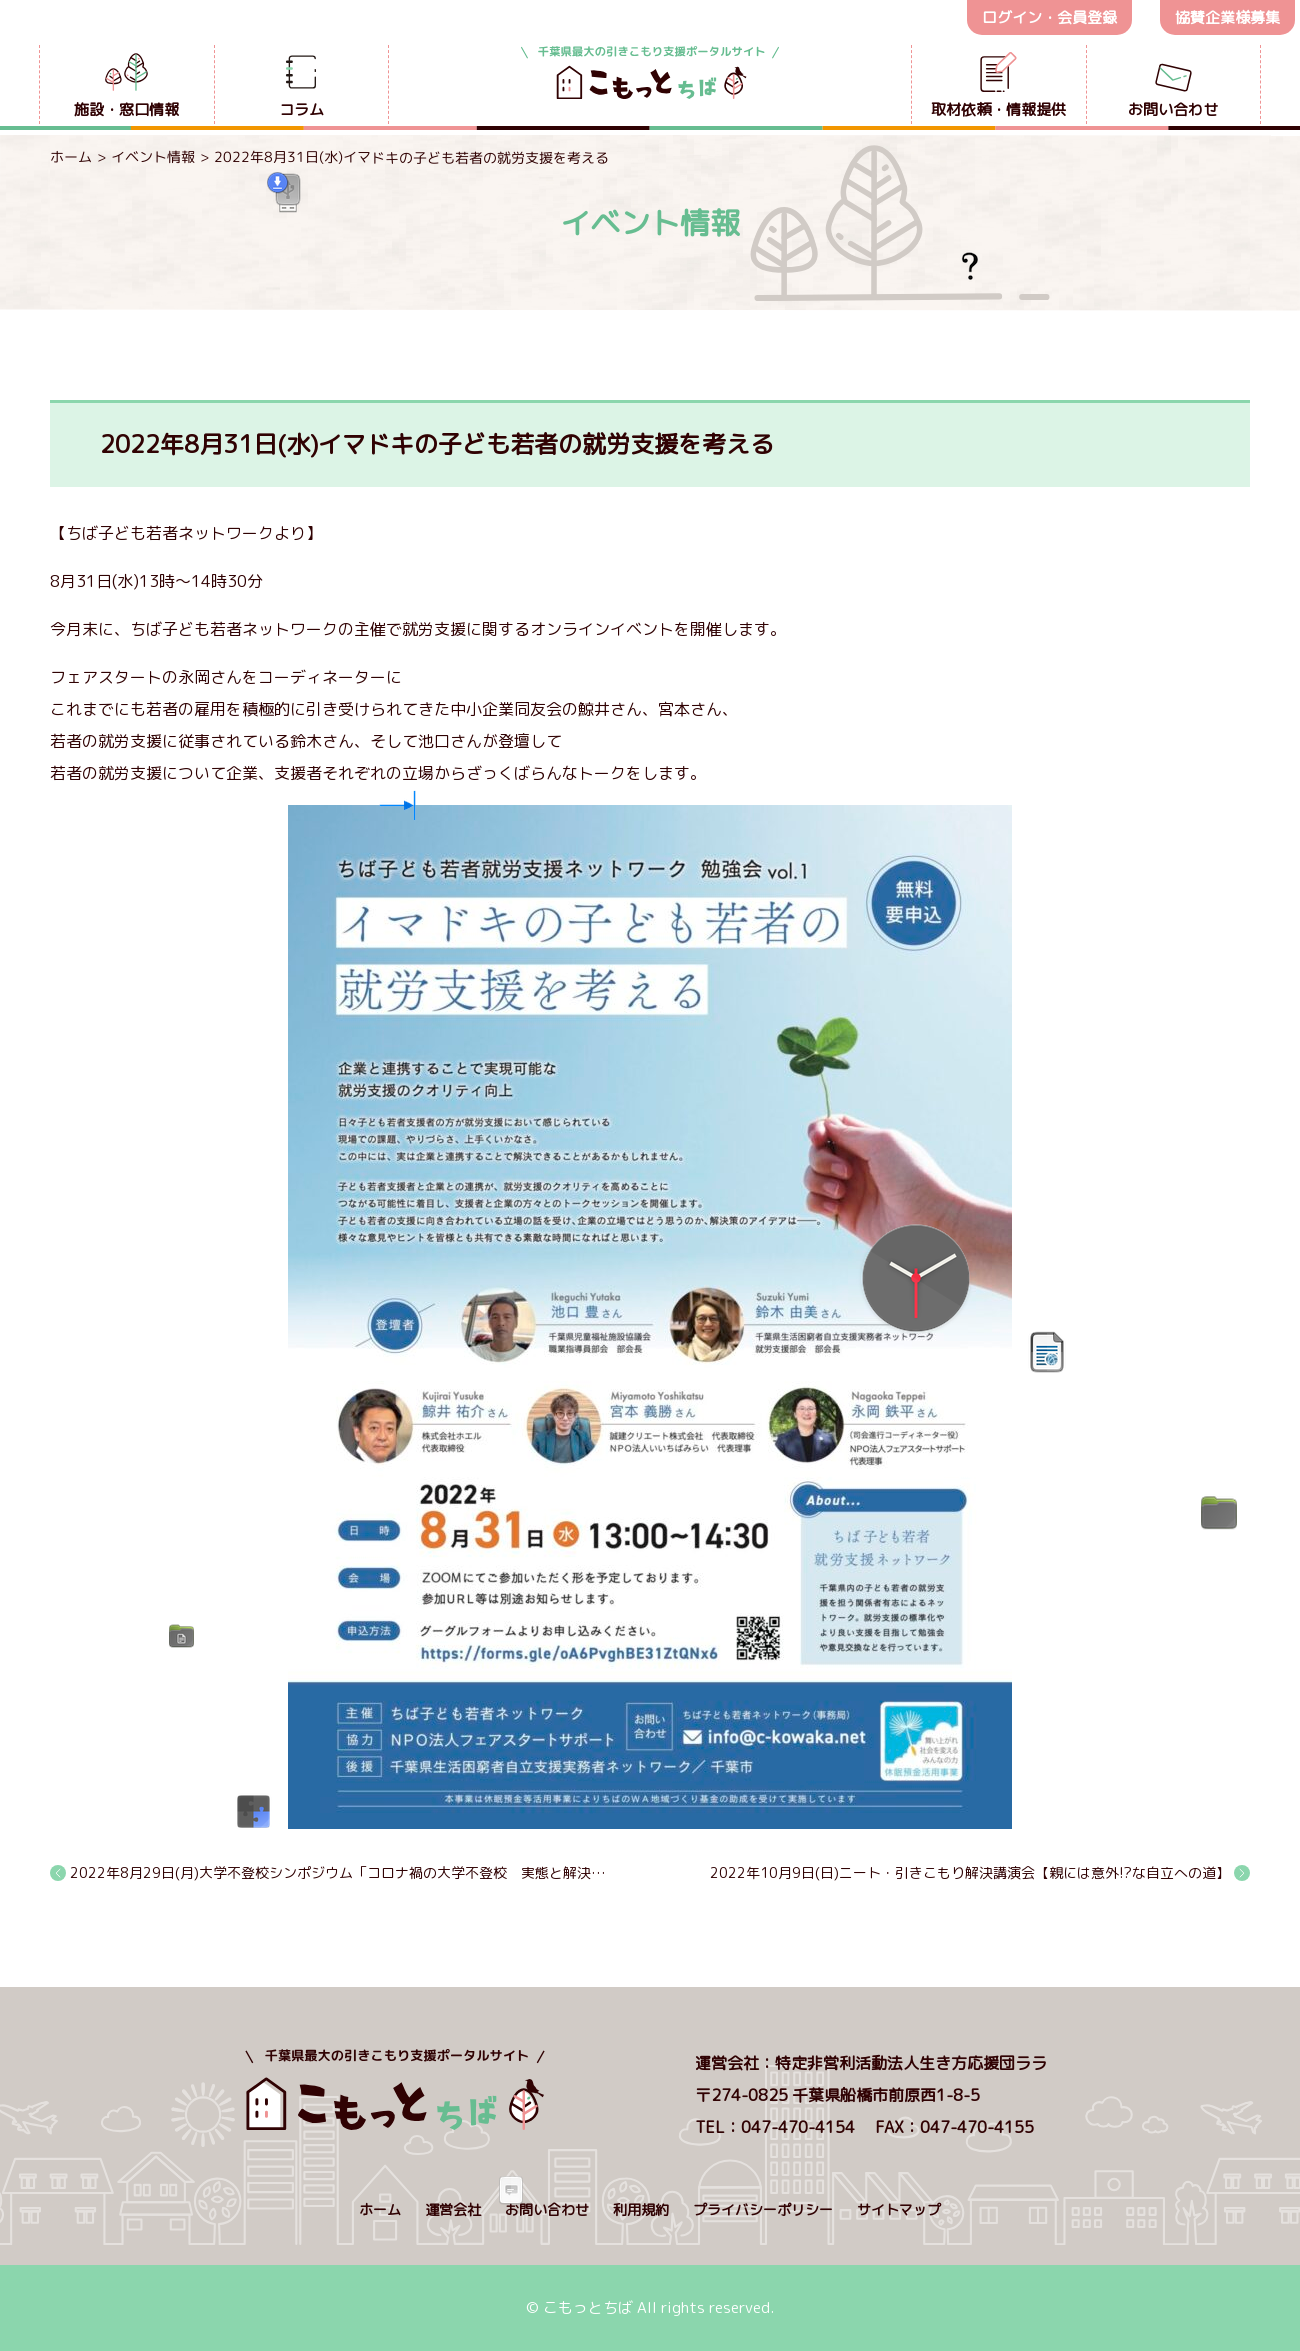  I want to click on microdvd subtitle file, so click(511, 2190).